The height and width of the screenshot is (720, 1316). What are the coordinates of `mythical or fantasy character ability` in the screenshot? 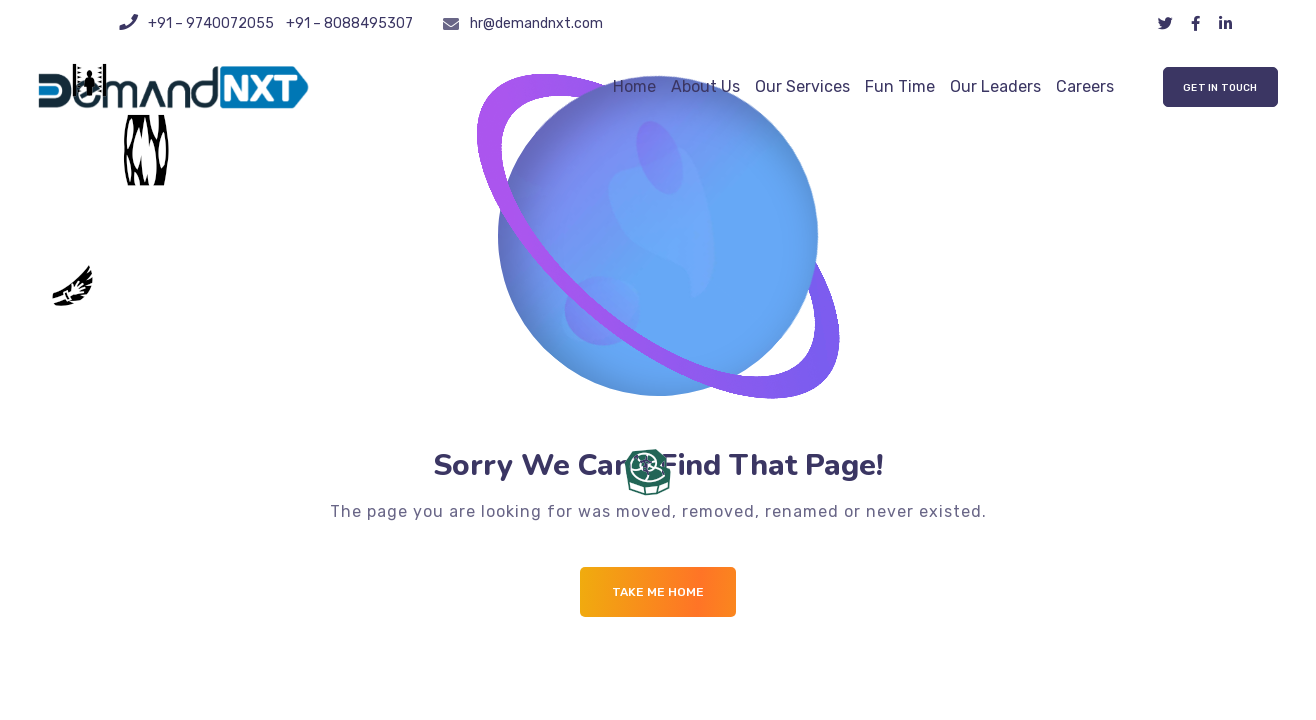 It's located at (72, 285).